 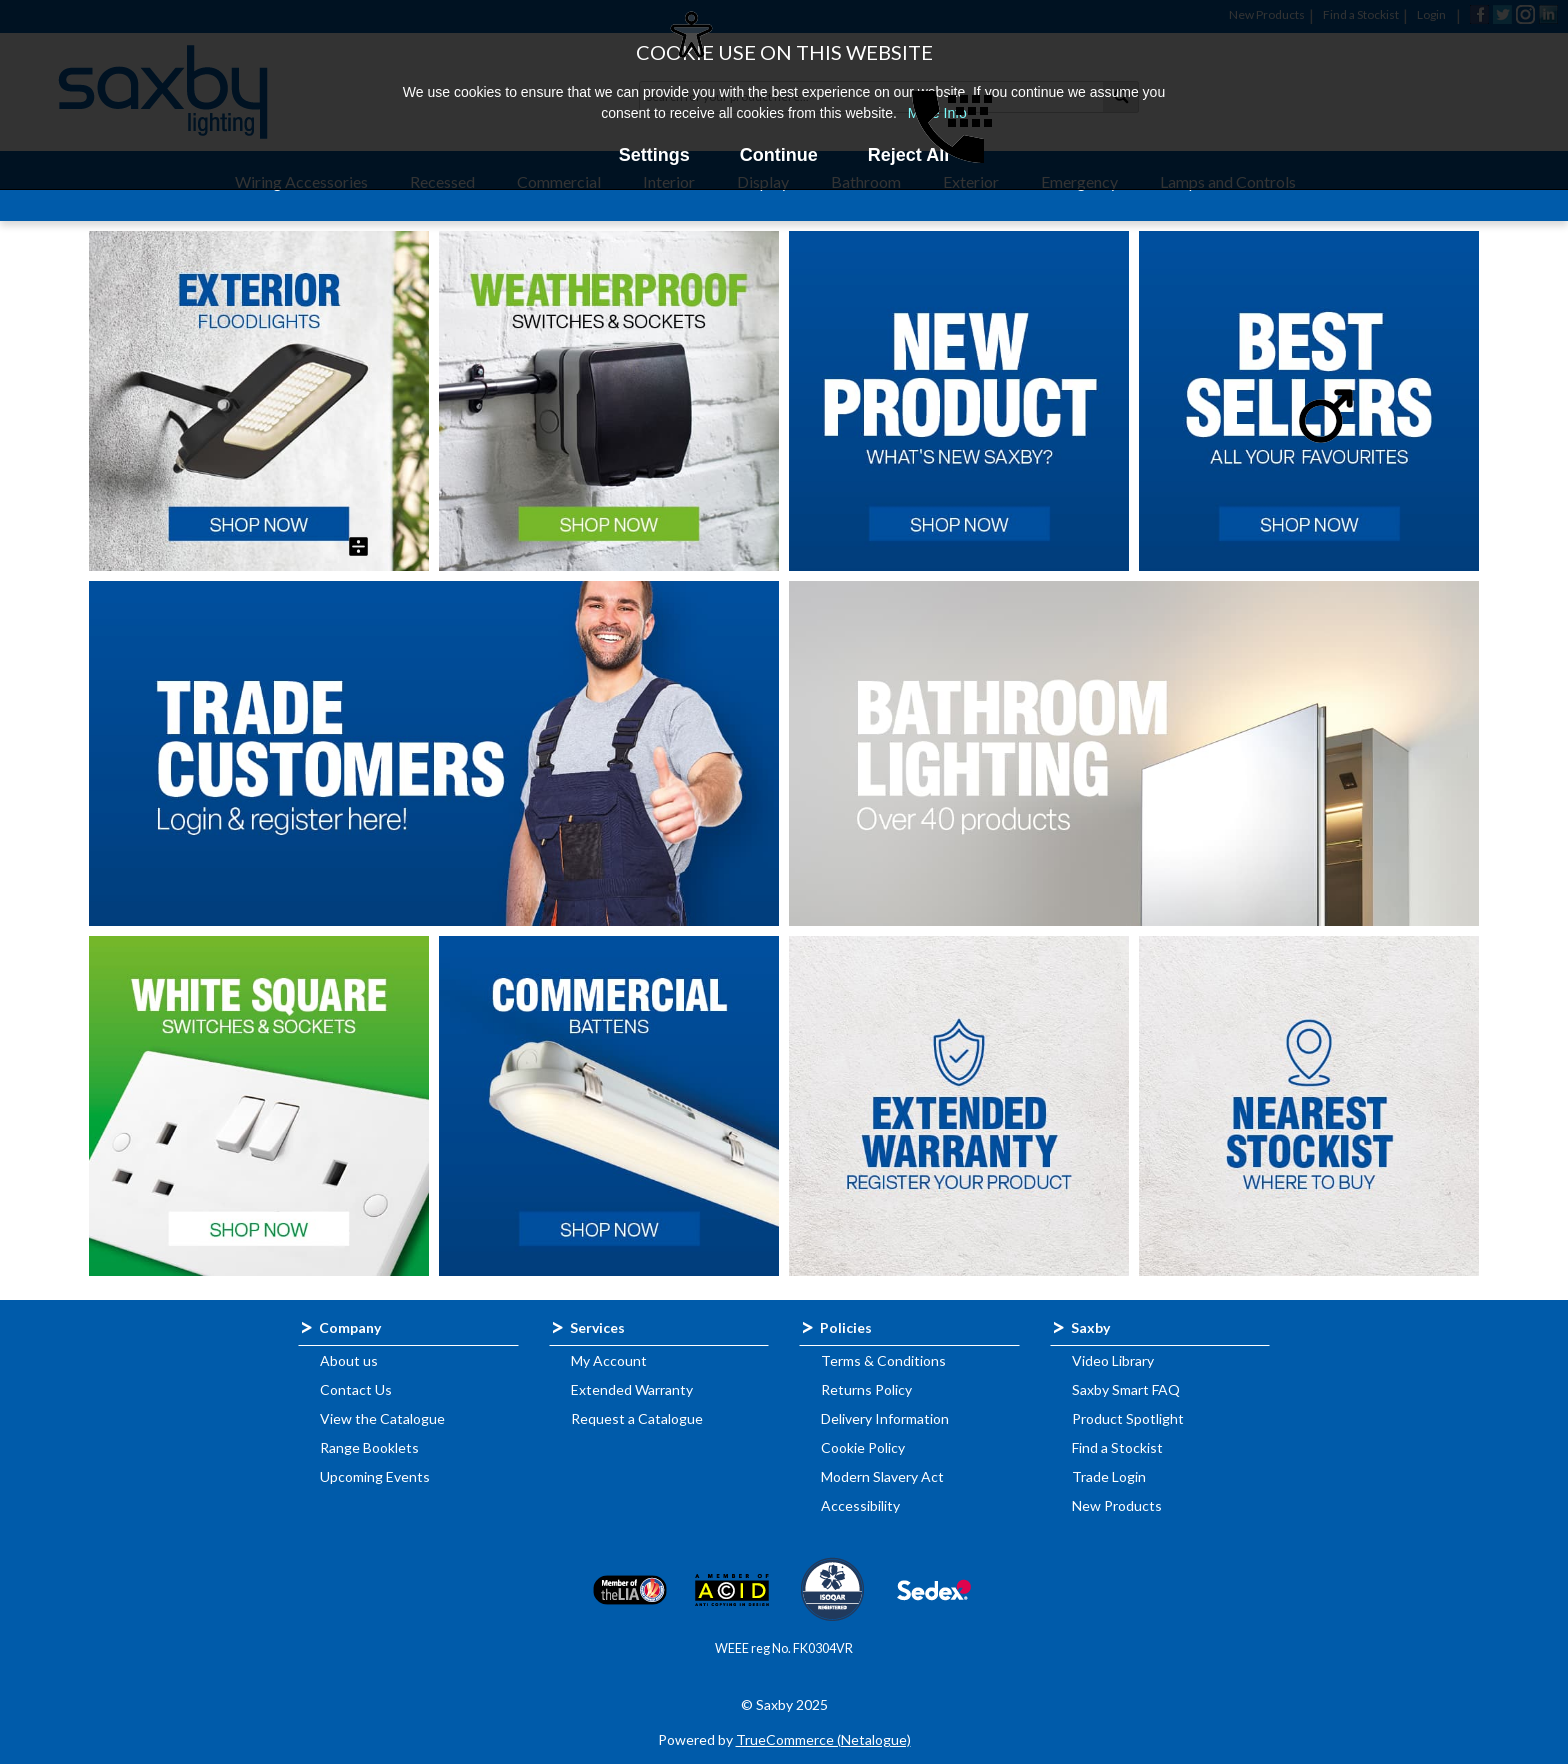 I want to click on indicates male gender selection, so click(x=1327, y=415).